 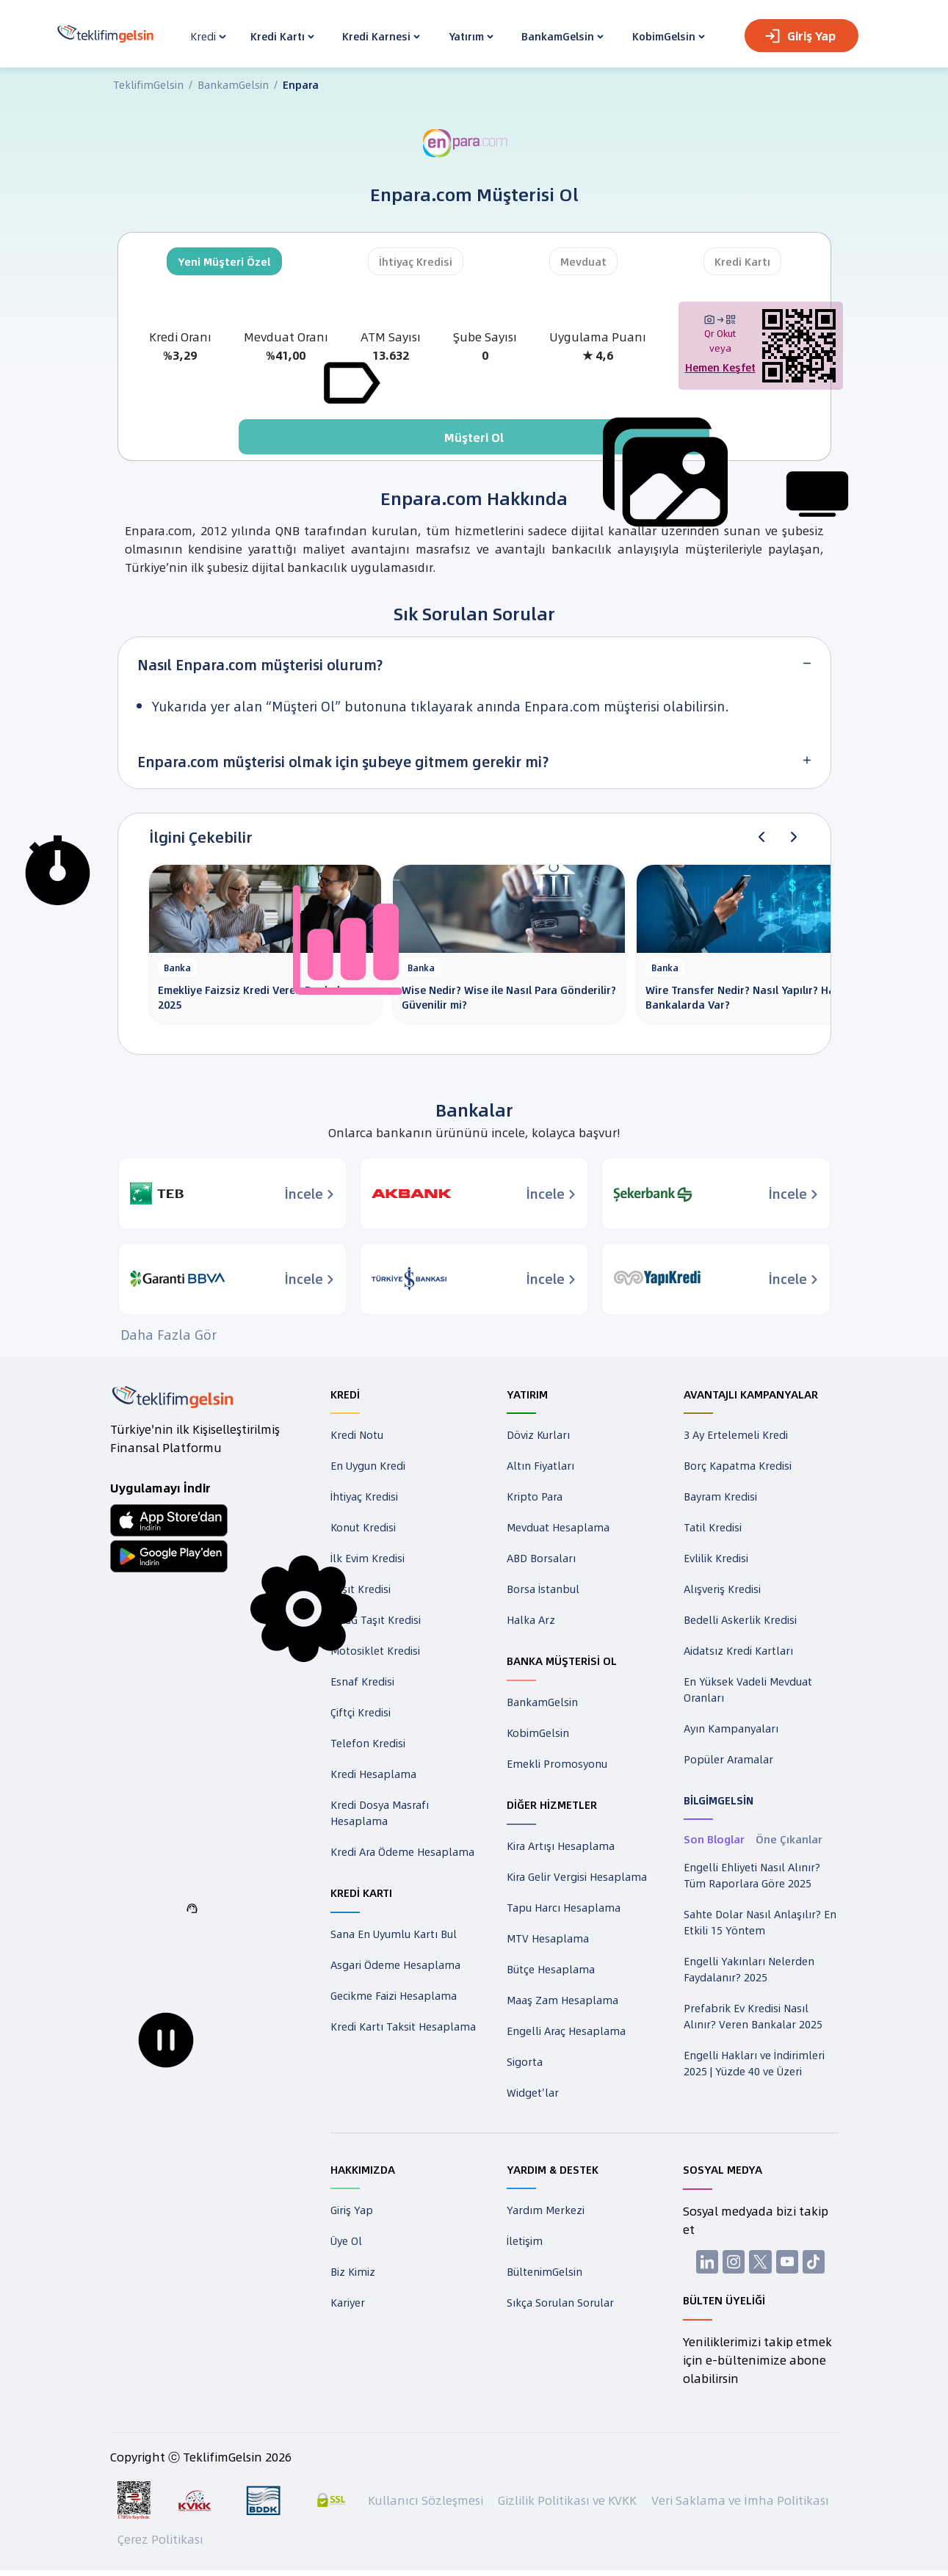 What do you see at coordinates (817, 494) in the screenshot?
I see `access tv or streaming content` at bounding box center [817, 494].